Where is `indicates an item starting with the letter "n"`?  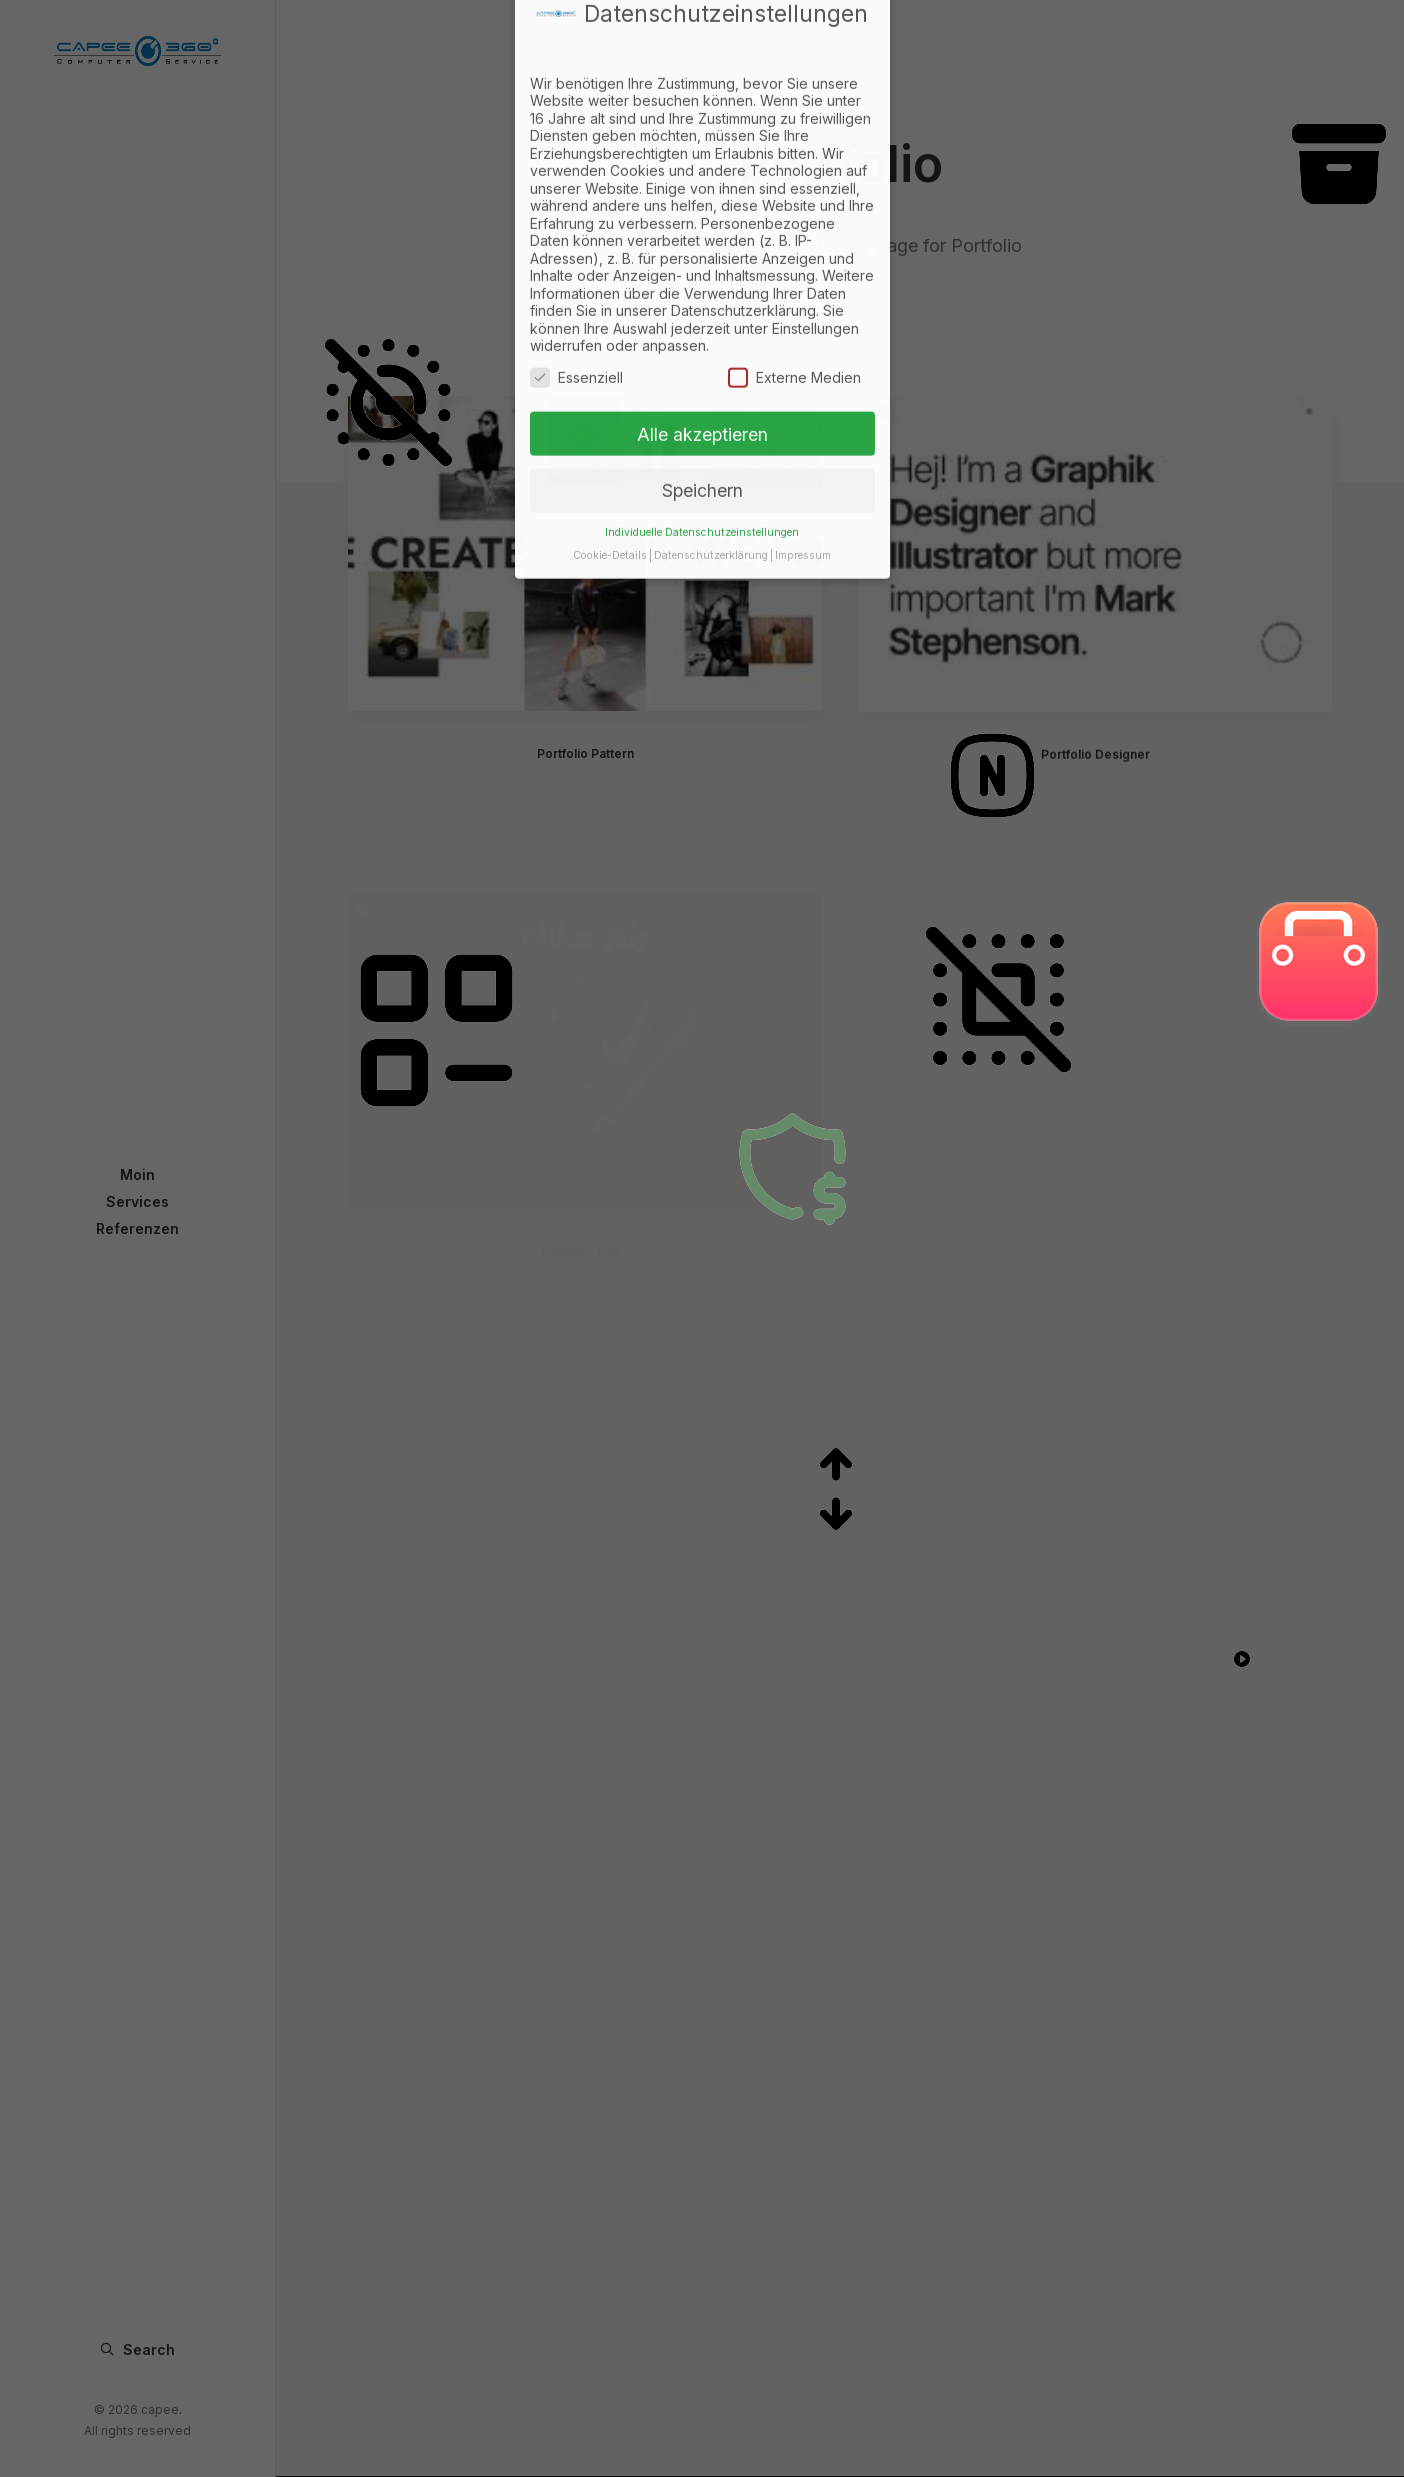
indicates an item starting with the letter "n" is located at coordinates (992, 775).